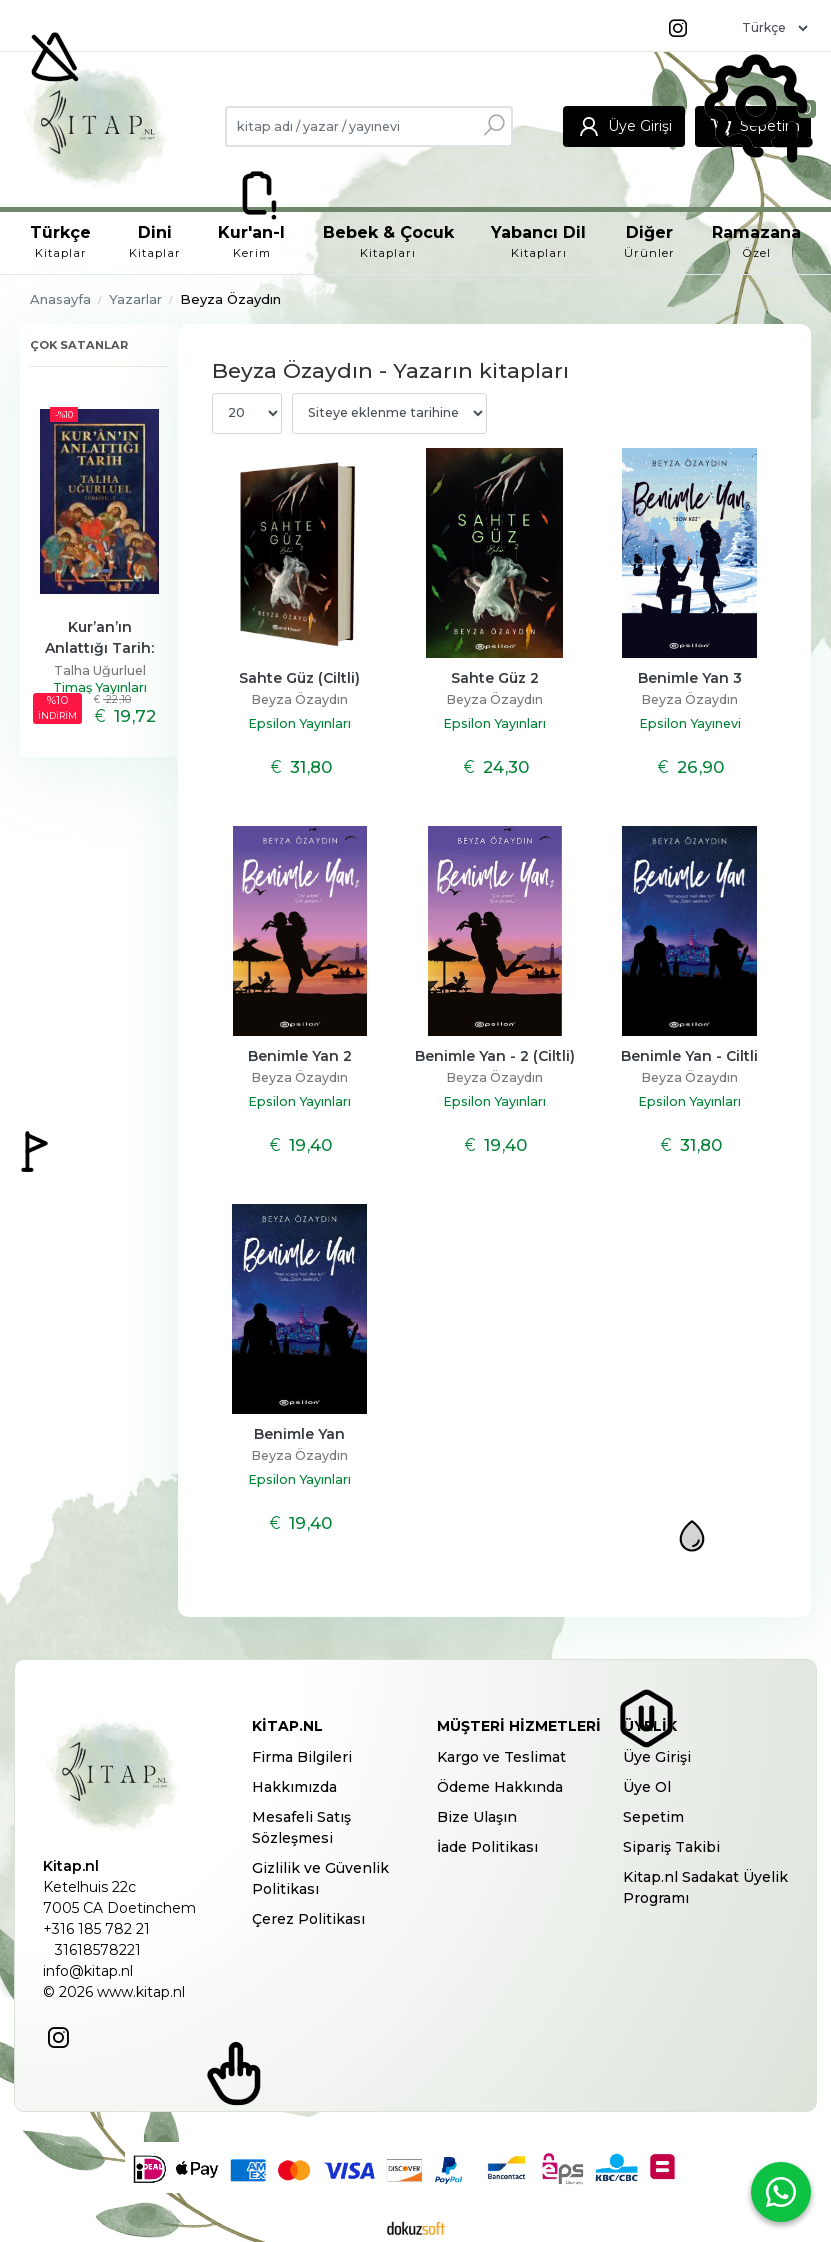 This screenshot has width=831, height=2242. I want to click on add new settings or preferences, so click(756, 106).